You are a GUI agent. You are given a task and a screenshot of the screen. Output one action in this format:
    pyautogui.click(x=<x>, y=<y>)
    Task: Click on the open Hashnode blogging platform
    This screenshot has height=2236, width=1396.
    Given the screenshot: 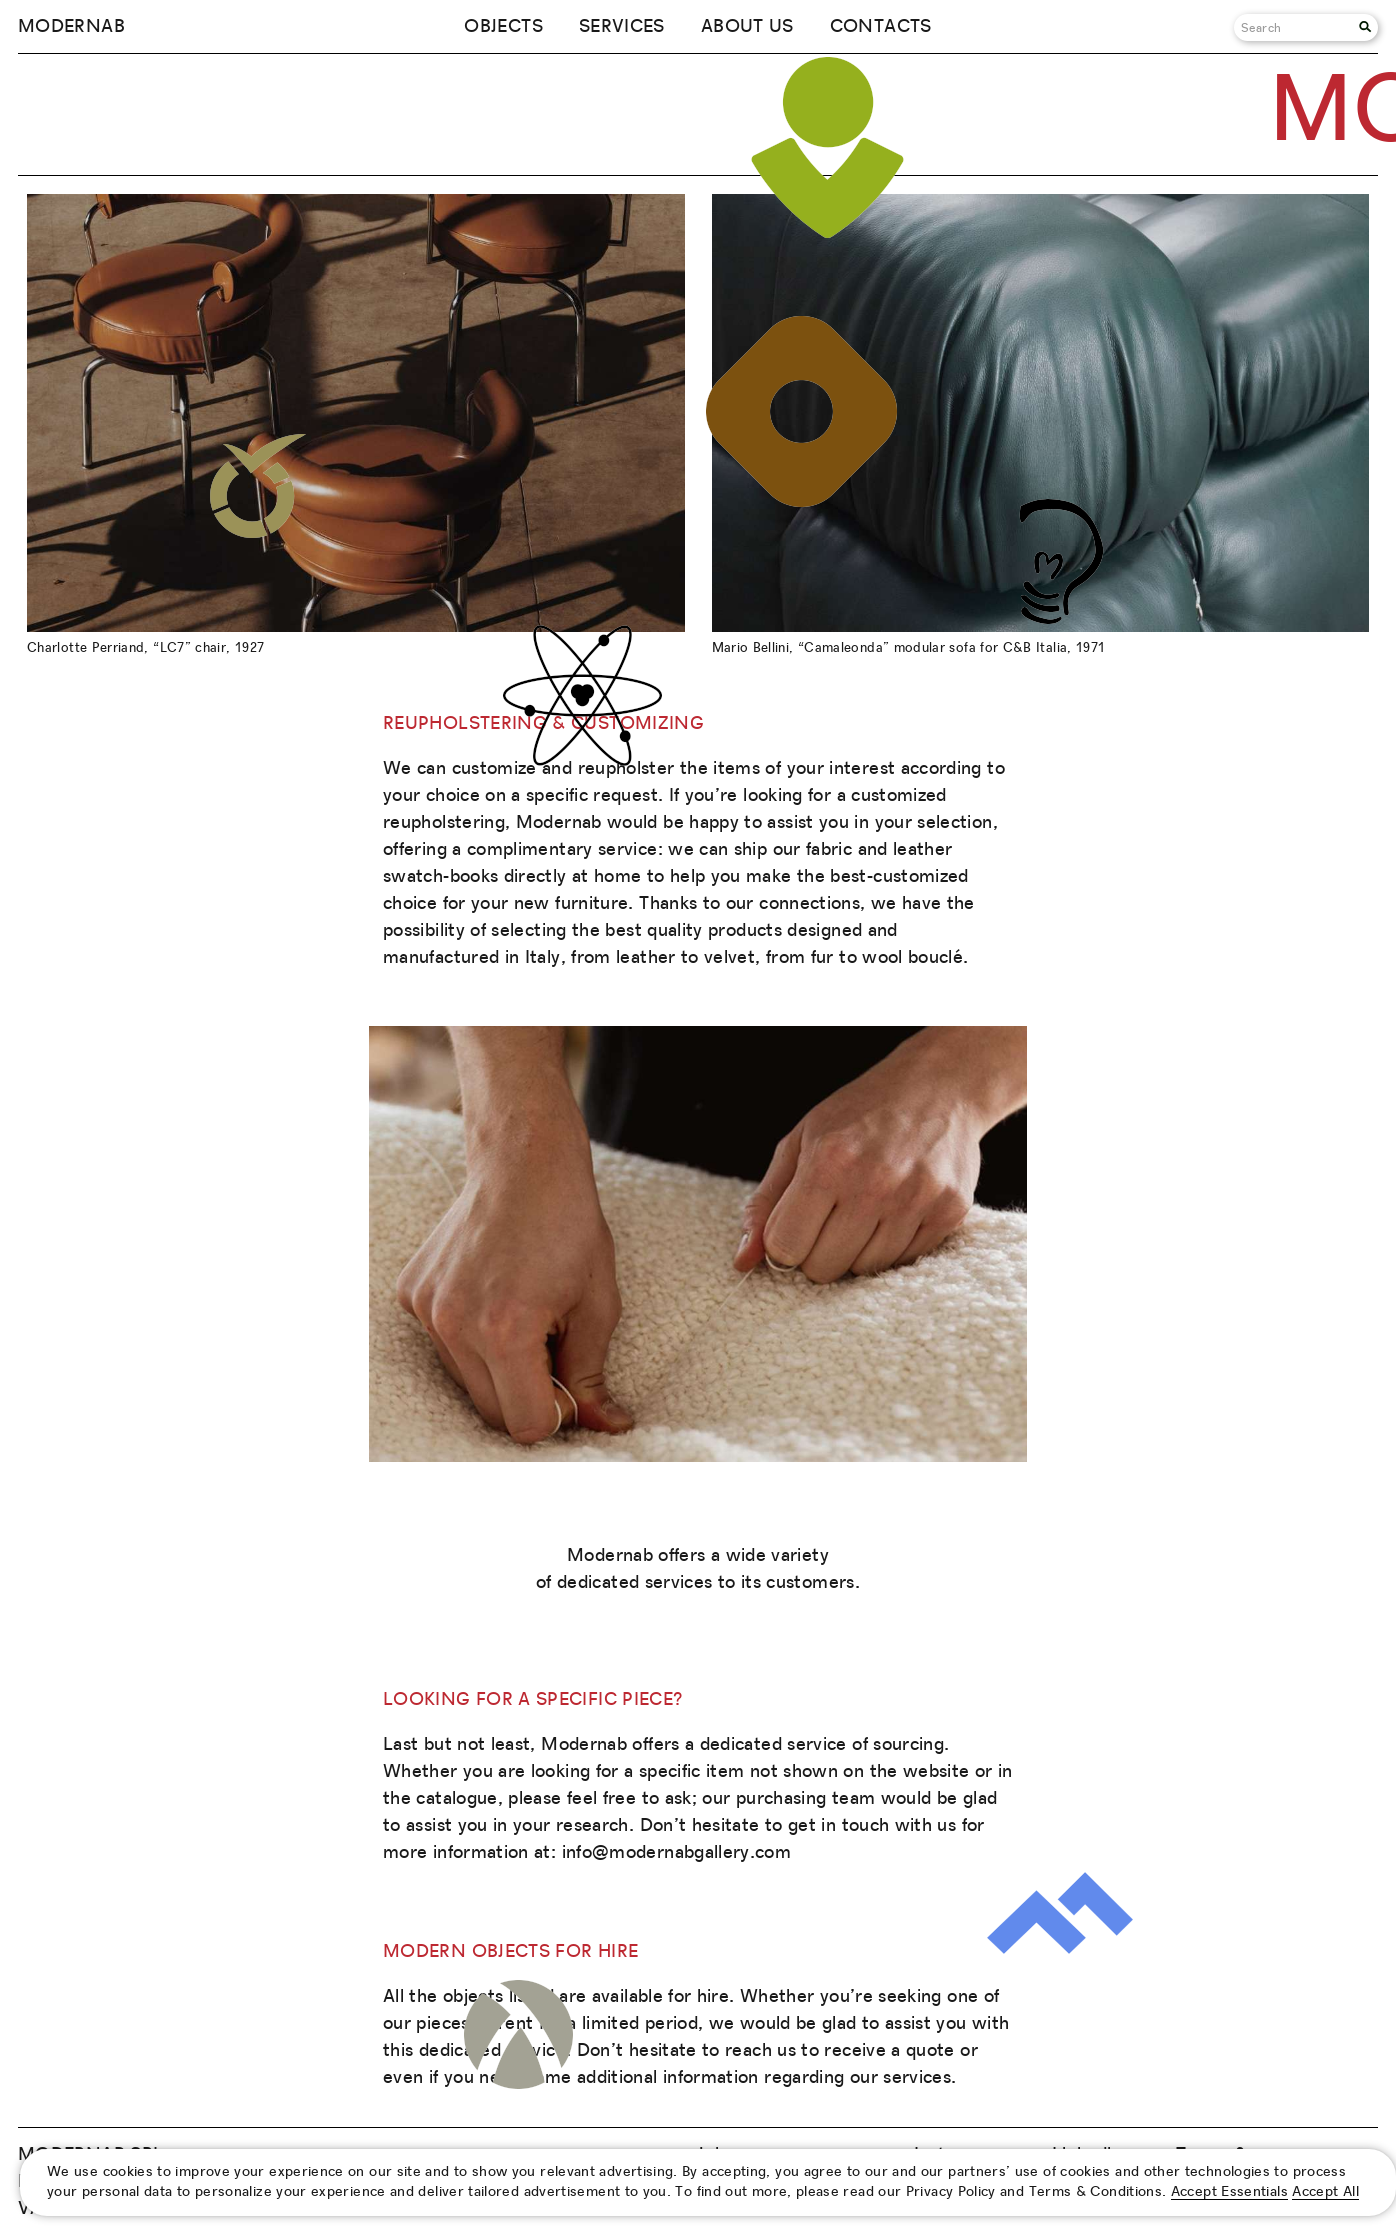 What is the action you would take?
    pyautogui.click(x=801, y=411)
    